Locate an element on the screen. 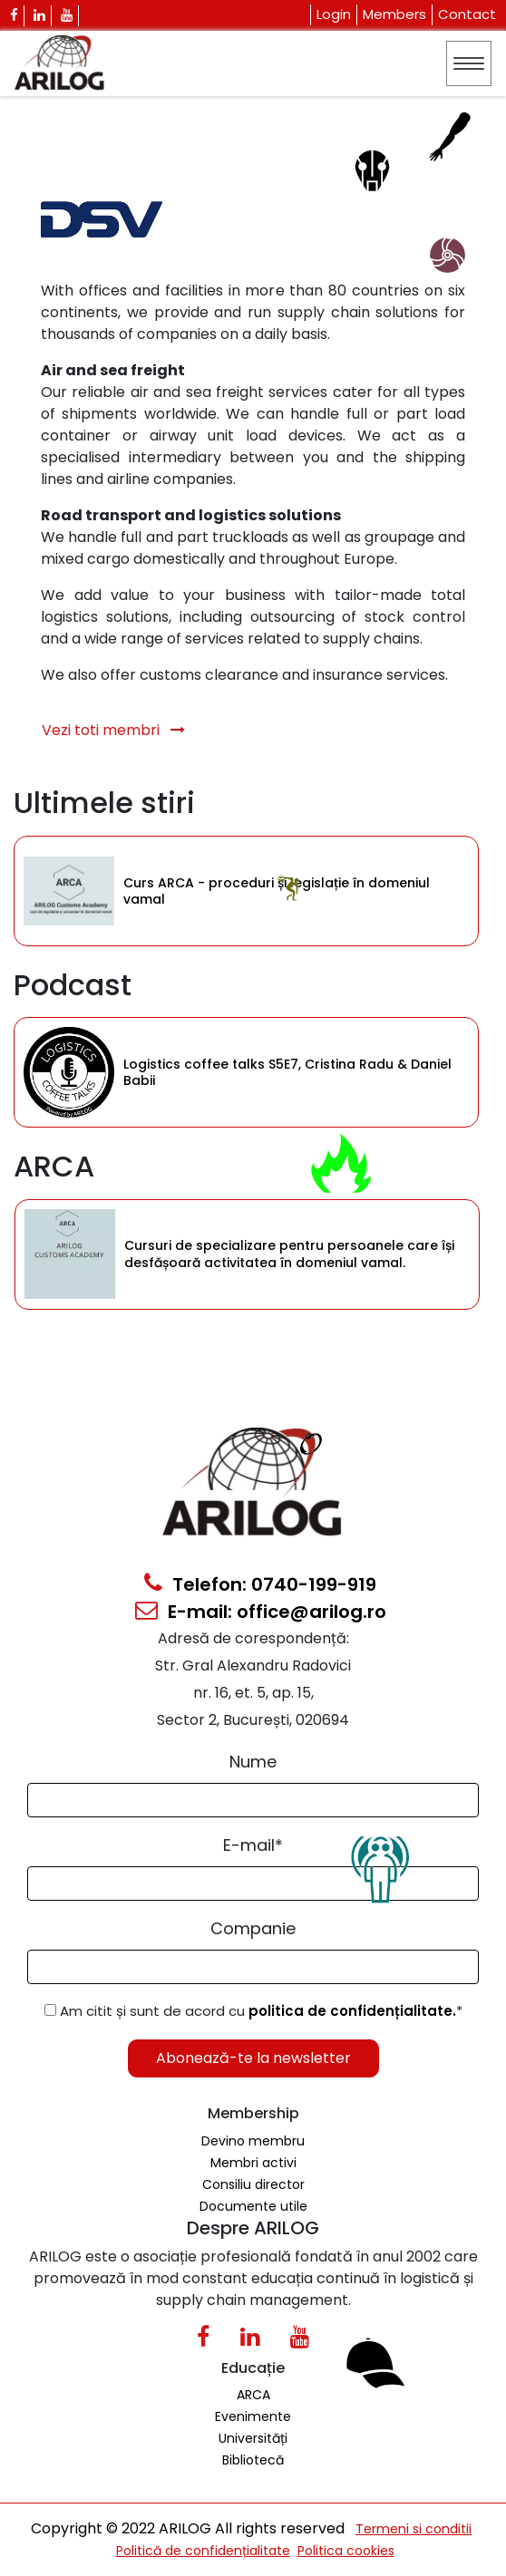  indicates enhanced awareness or heightened perception state is located at coordinates (380, 1869).